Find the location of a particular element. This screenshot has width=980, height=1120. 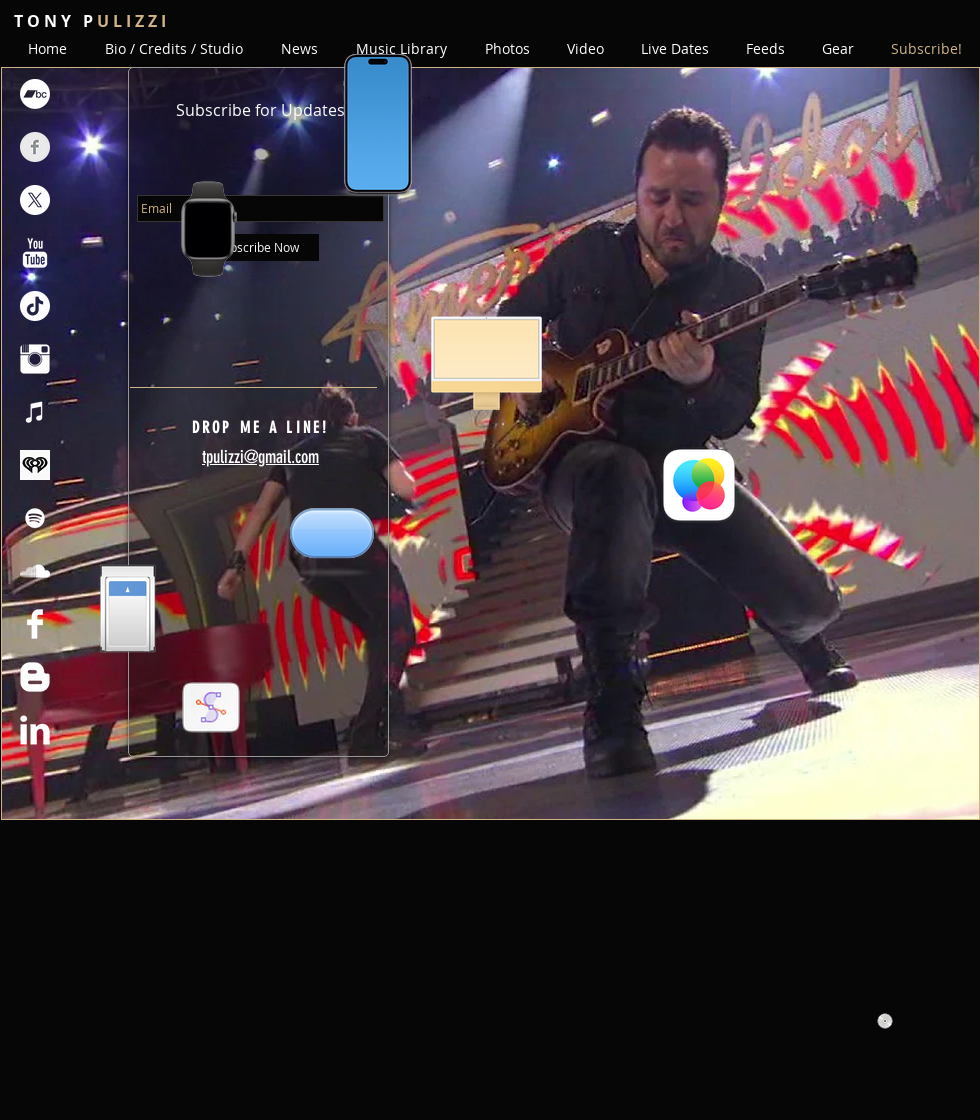

apple watch se 2 device icon is located at coordinates (208, 229).